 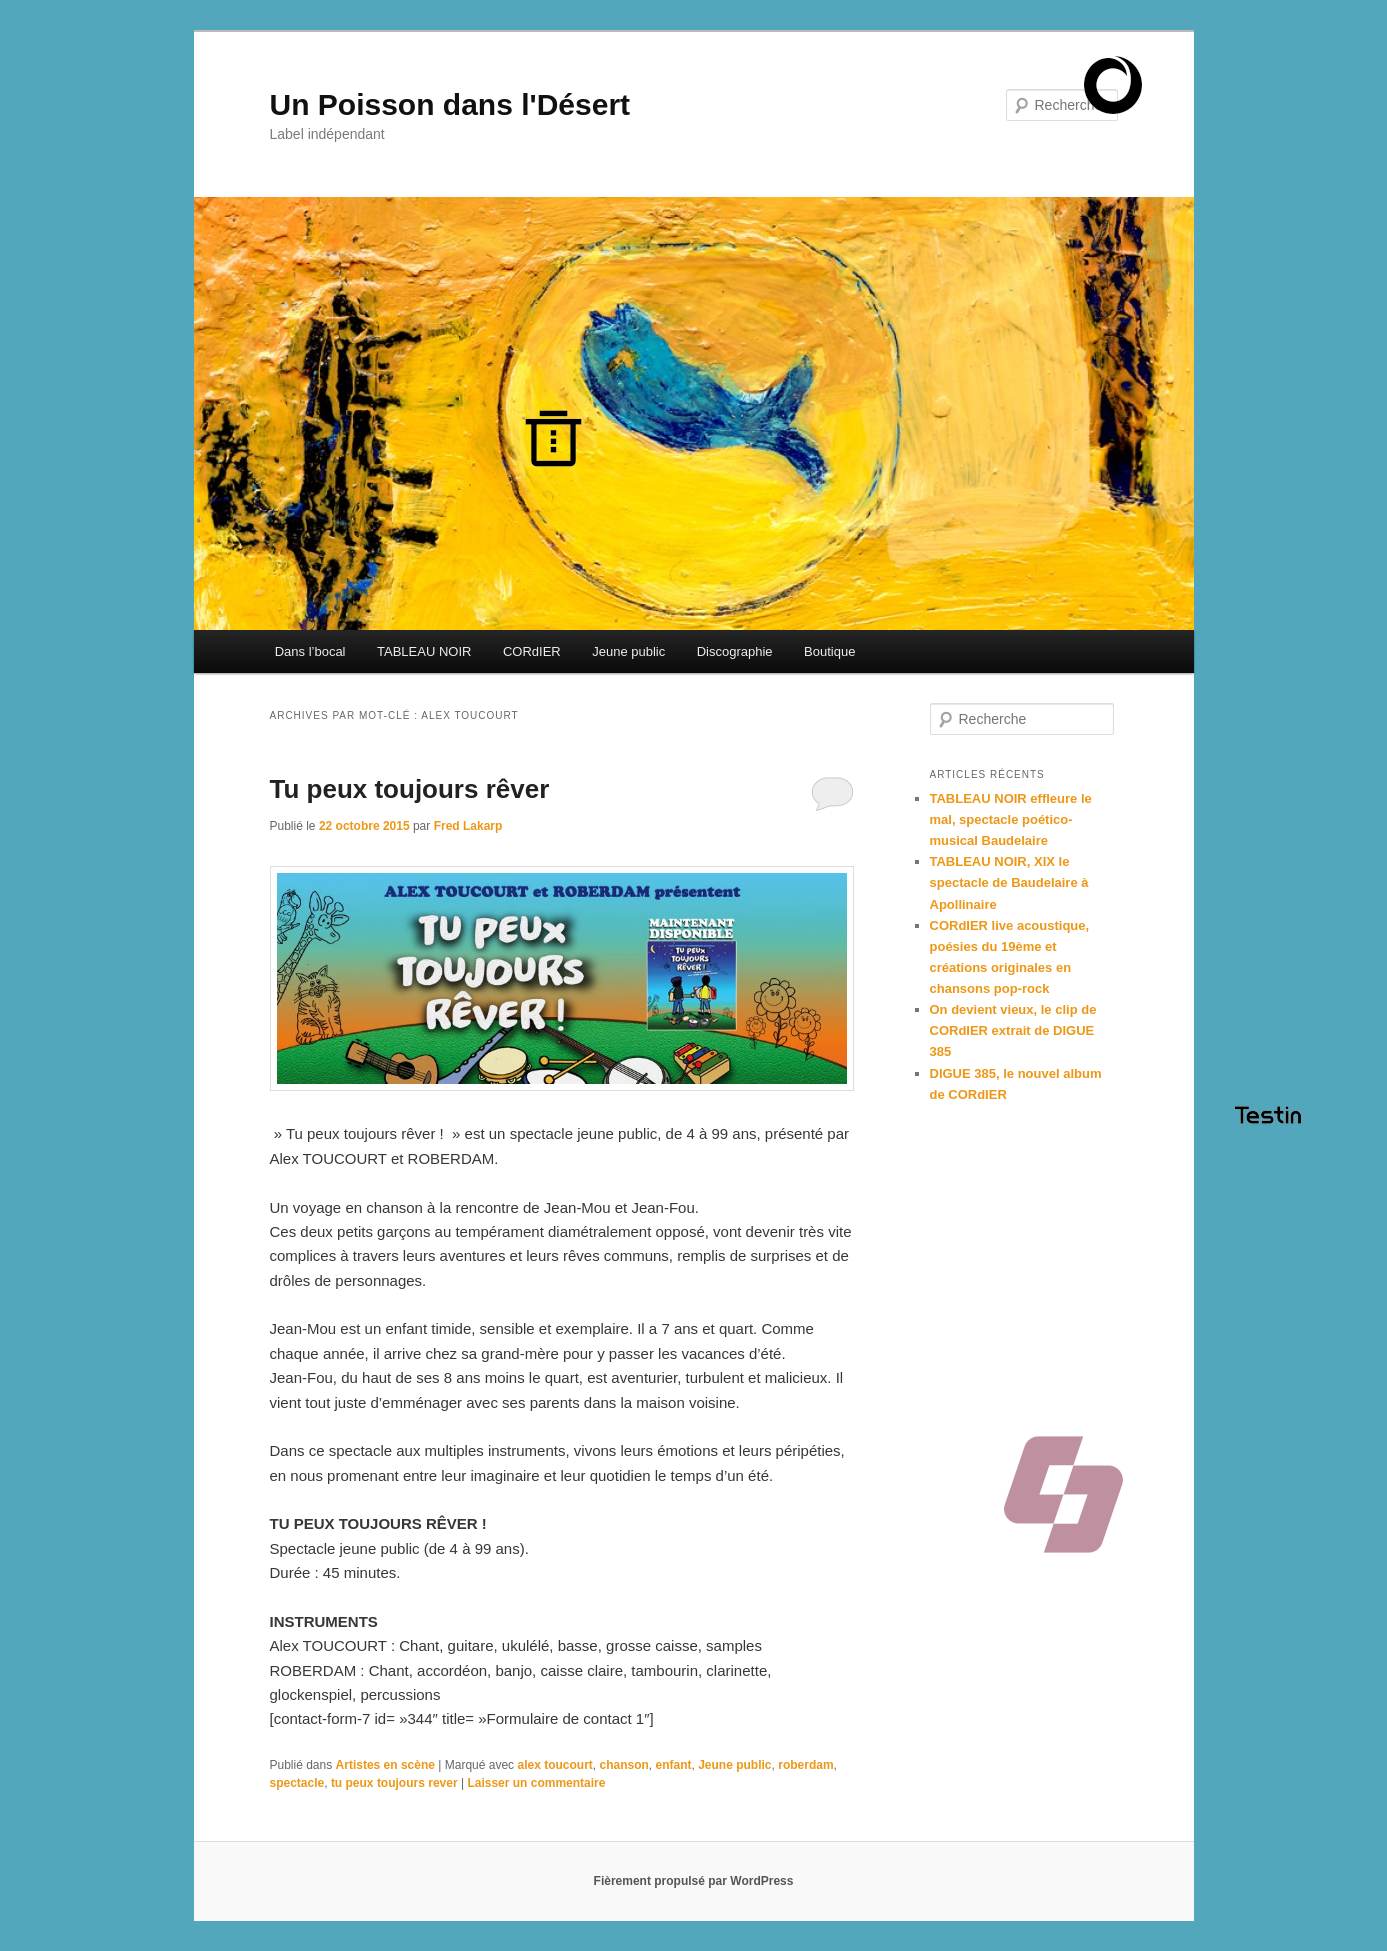 I want to click on singlestore database service, so click(x=1113, y=85).